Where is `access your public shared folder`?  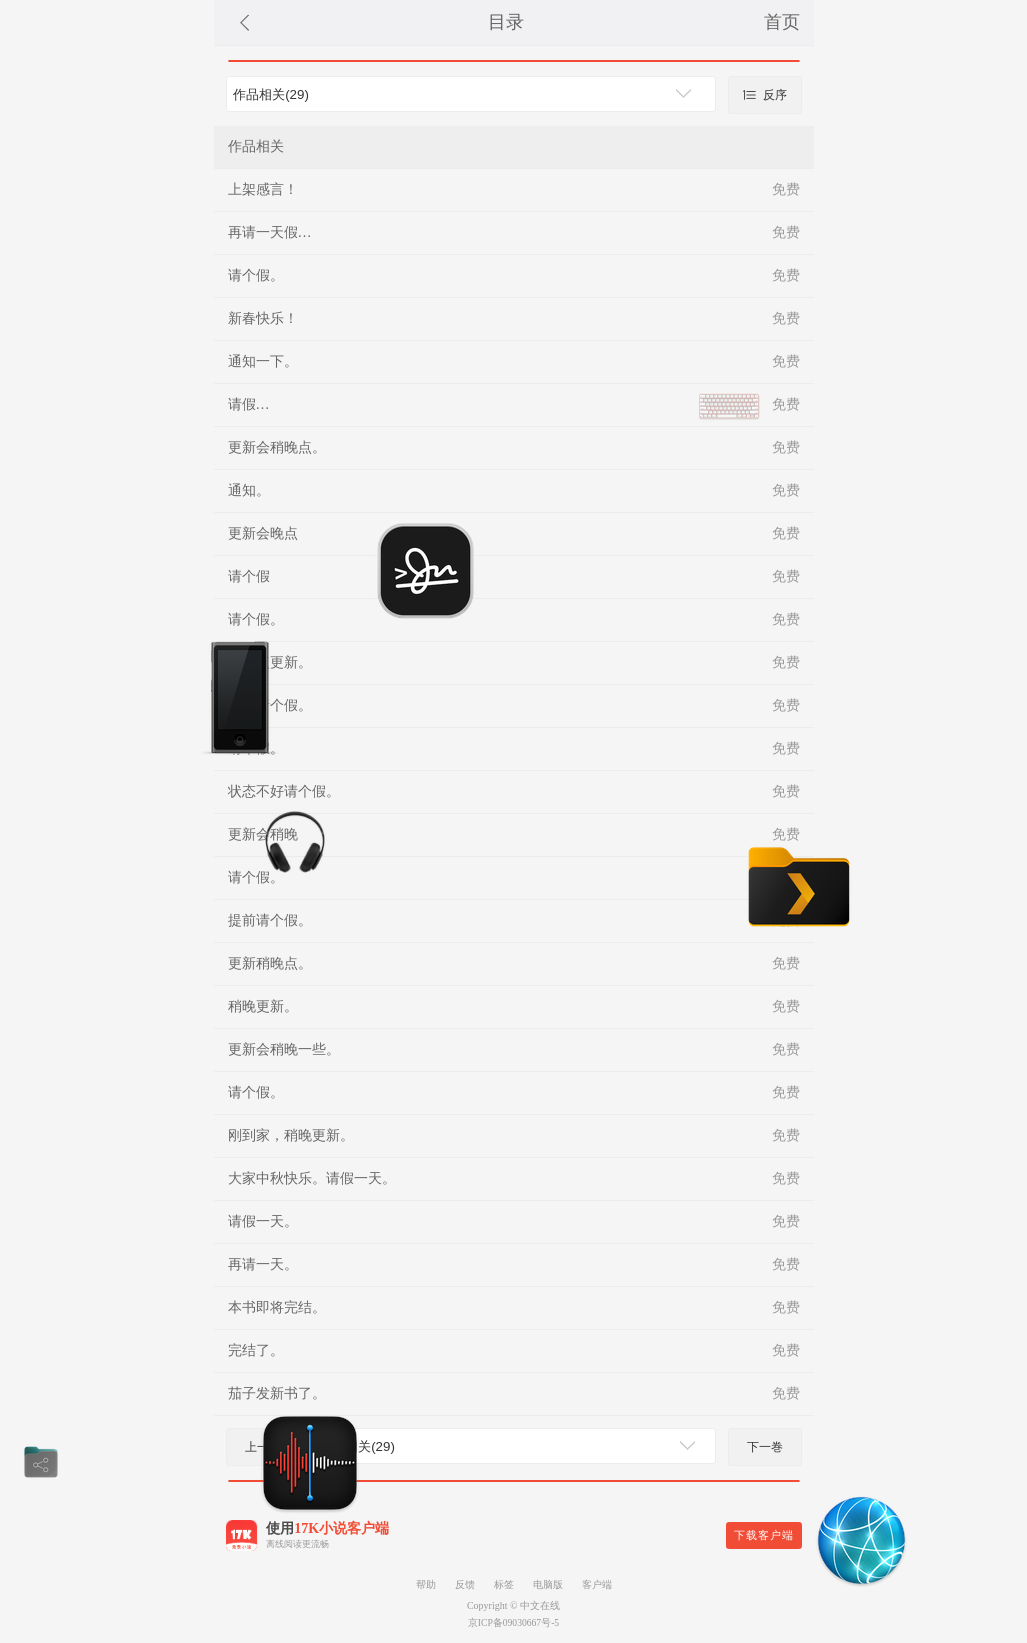
access your public shared folder is located at coordinates (41, 1462).